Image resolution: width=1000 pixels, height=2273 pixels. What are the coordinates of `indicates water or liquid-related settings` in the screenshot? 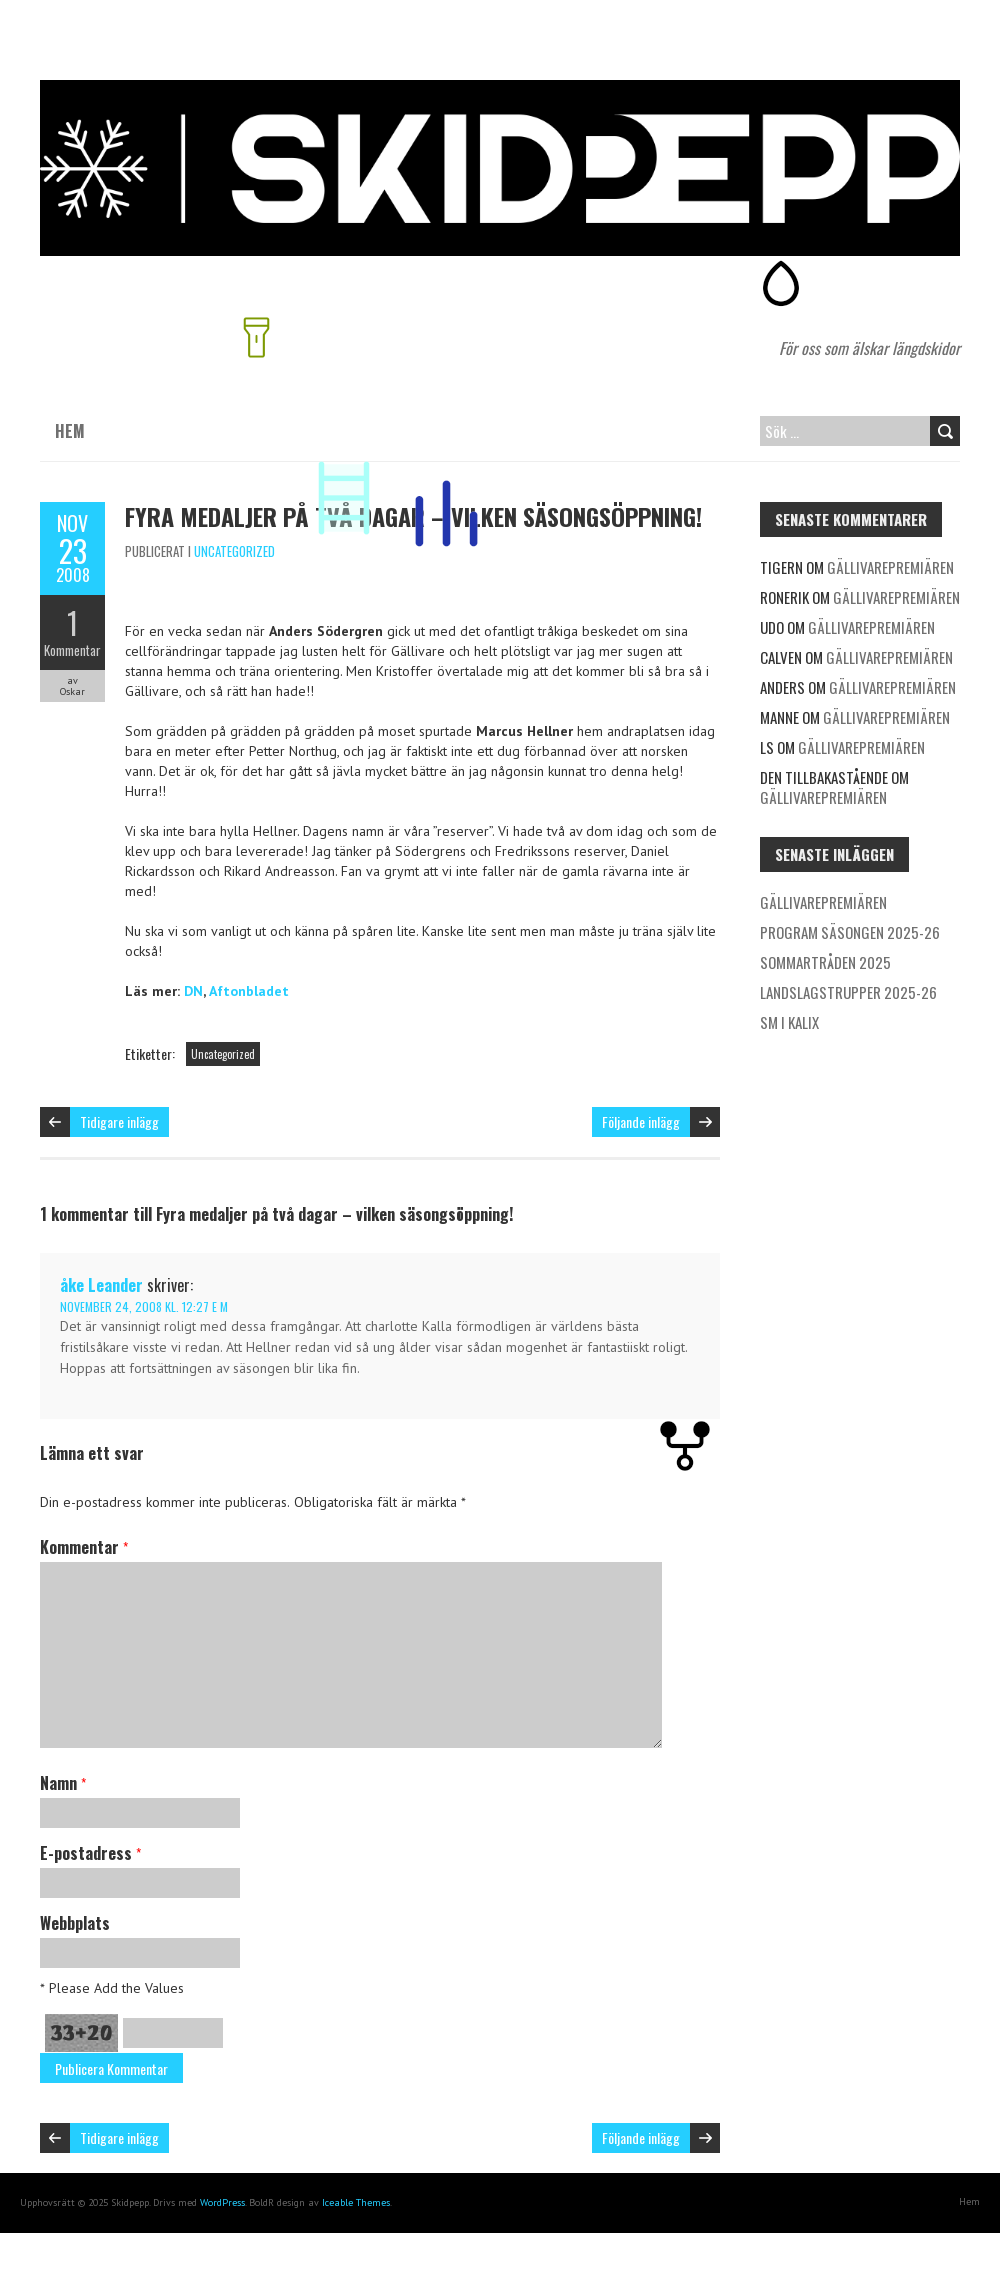 It's located at (781, 285).